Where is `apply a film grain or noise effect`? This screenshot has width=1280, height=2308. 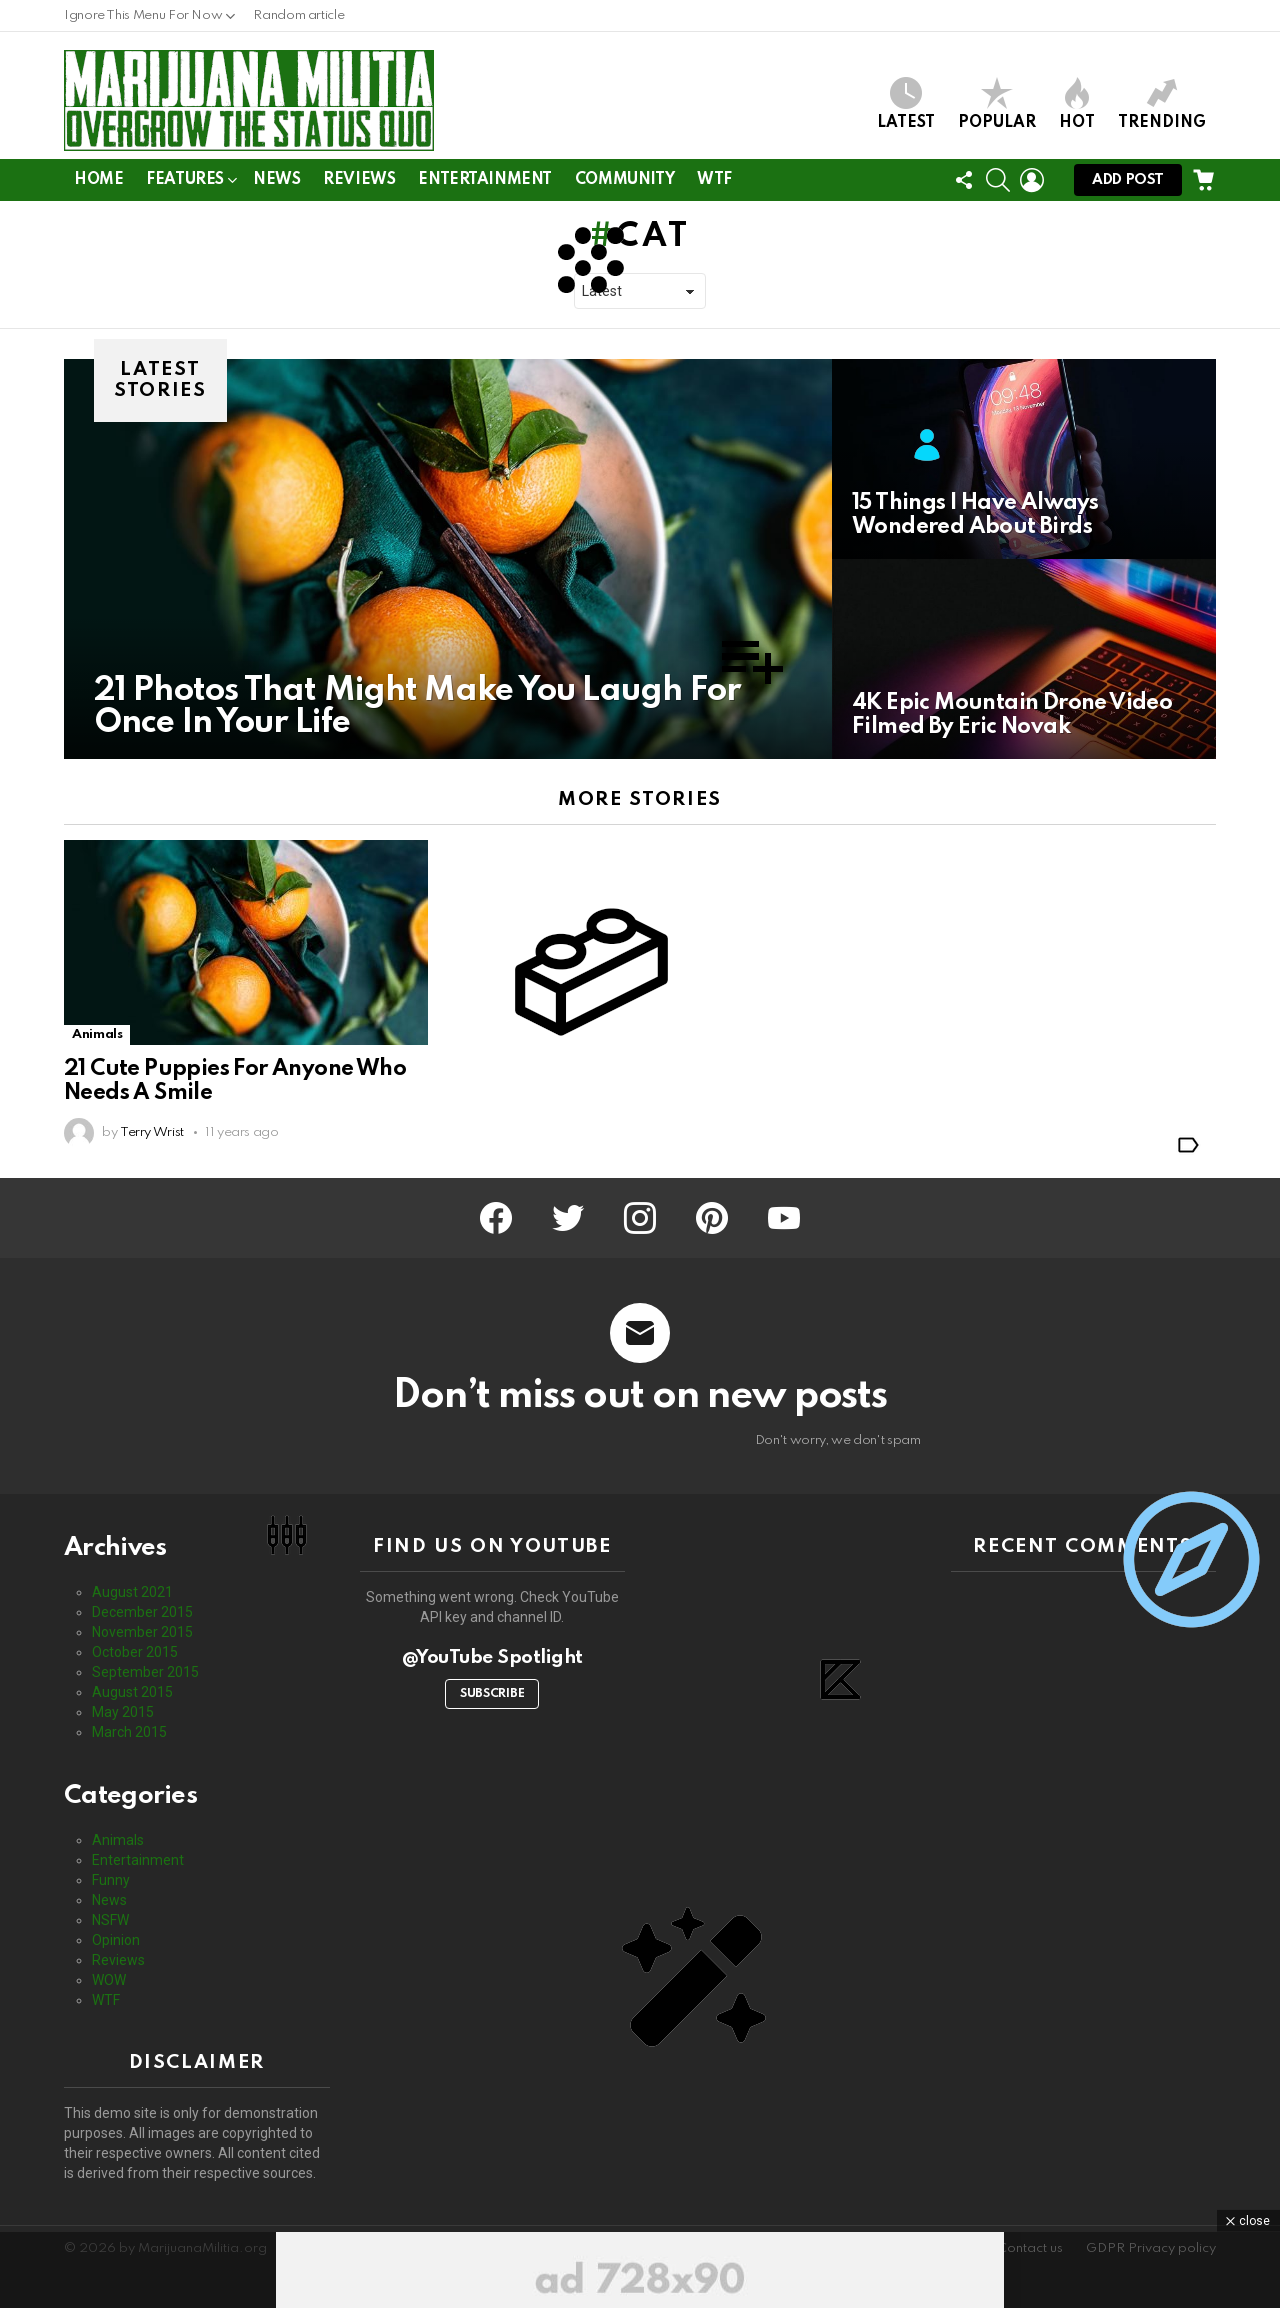
apply a film grain or noise effect is located at coordinates (591, 260).